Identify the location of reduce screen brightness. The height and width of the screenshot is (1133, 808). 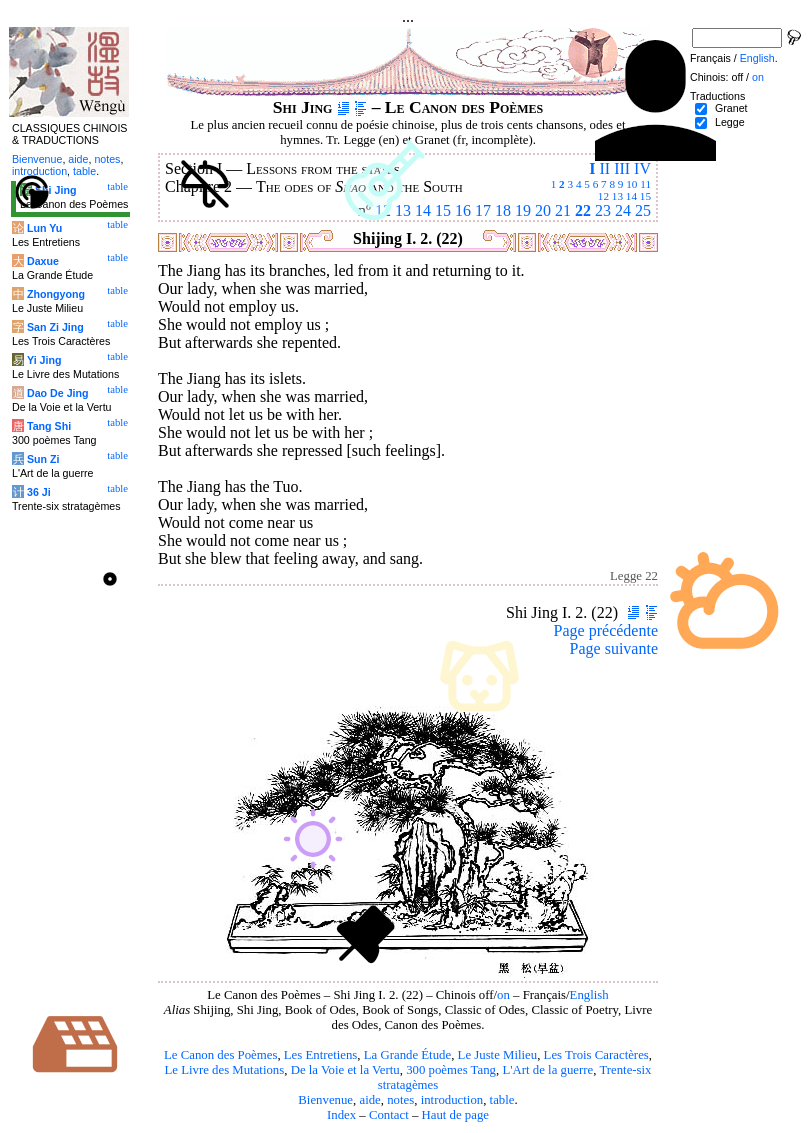
(313, 839).